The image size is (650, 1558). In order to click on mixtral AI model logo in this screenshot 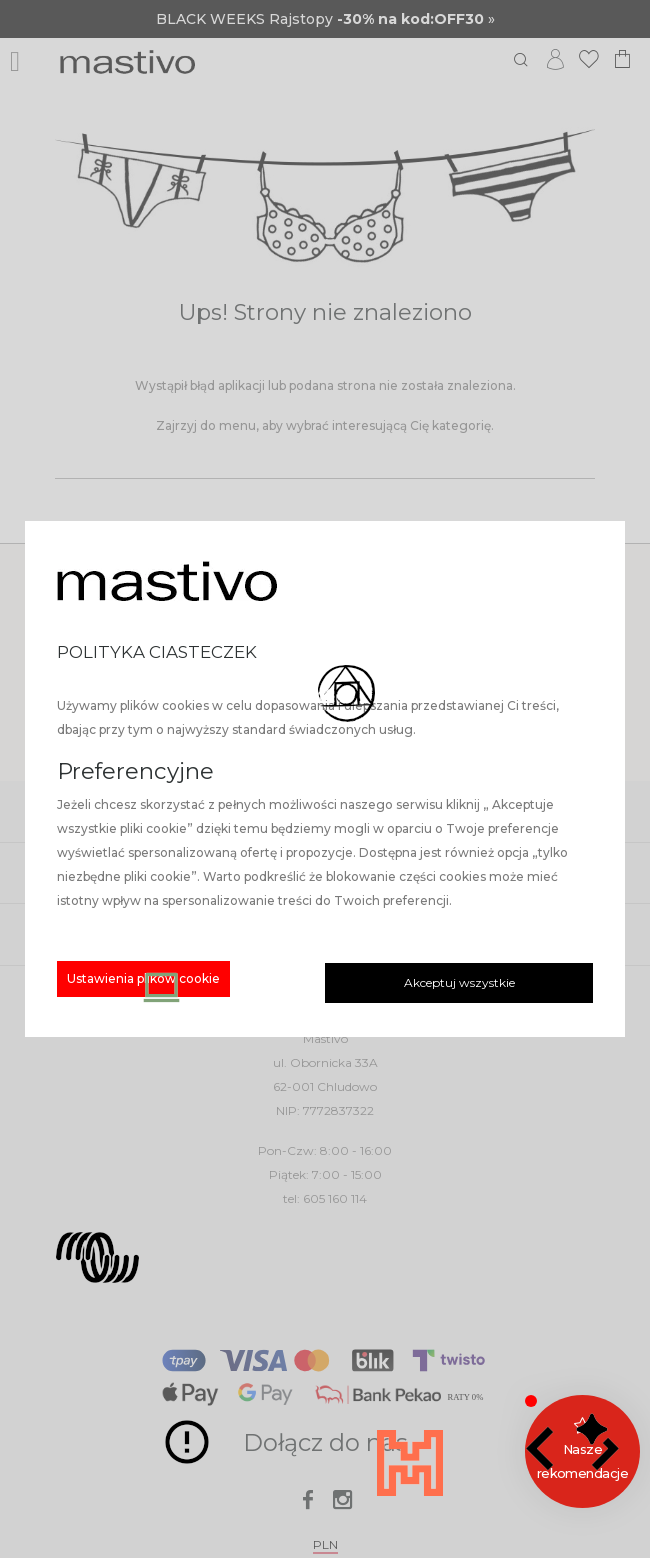, I will do `click(410, 1463)`.